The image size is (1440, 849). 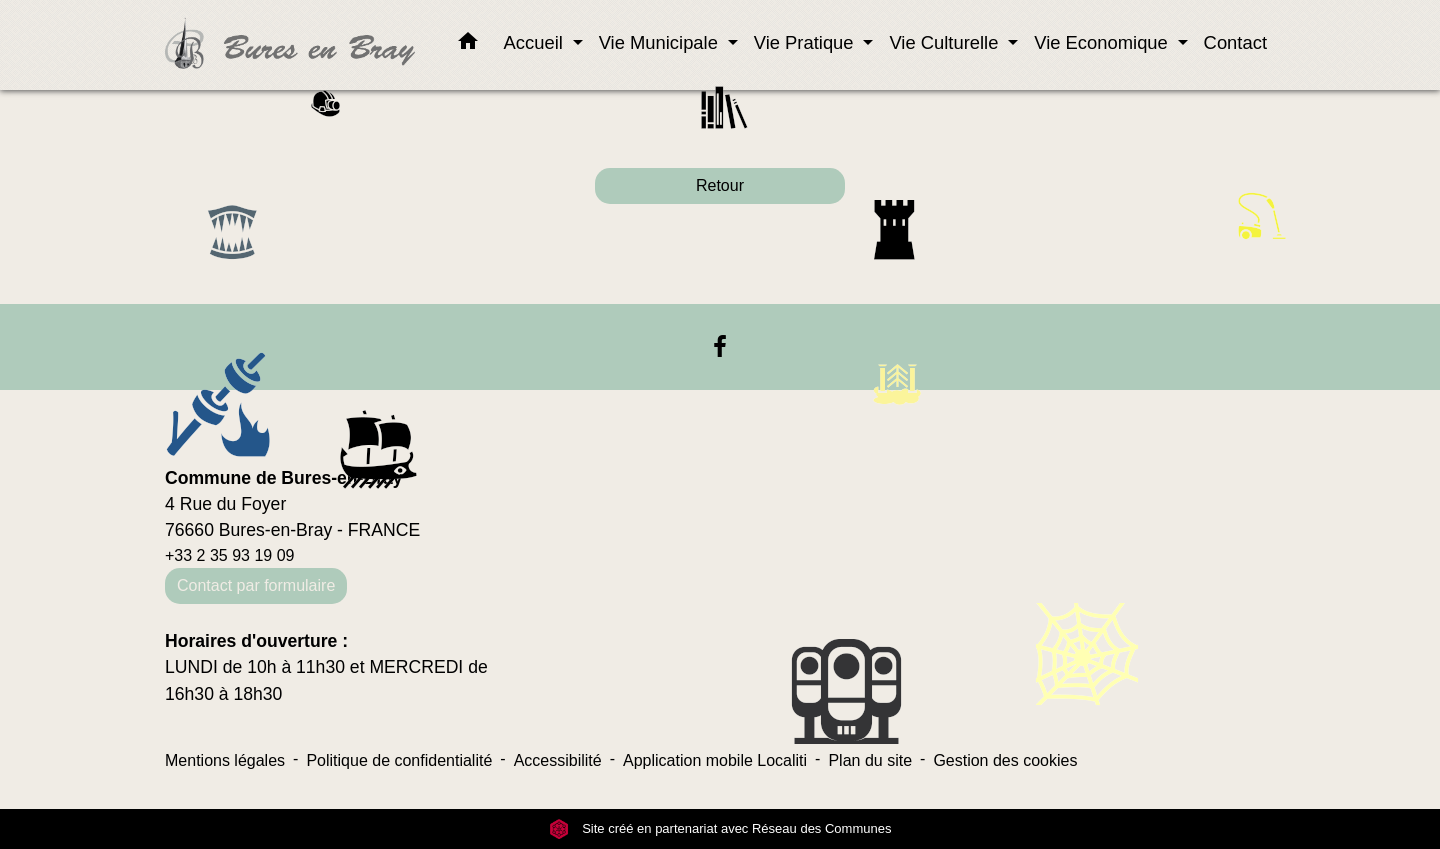 What do you see at coordinates (846, 691) in the screenshot?
I see `select your squad or team roster` at bounding box center [846, 691].